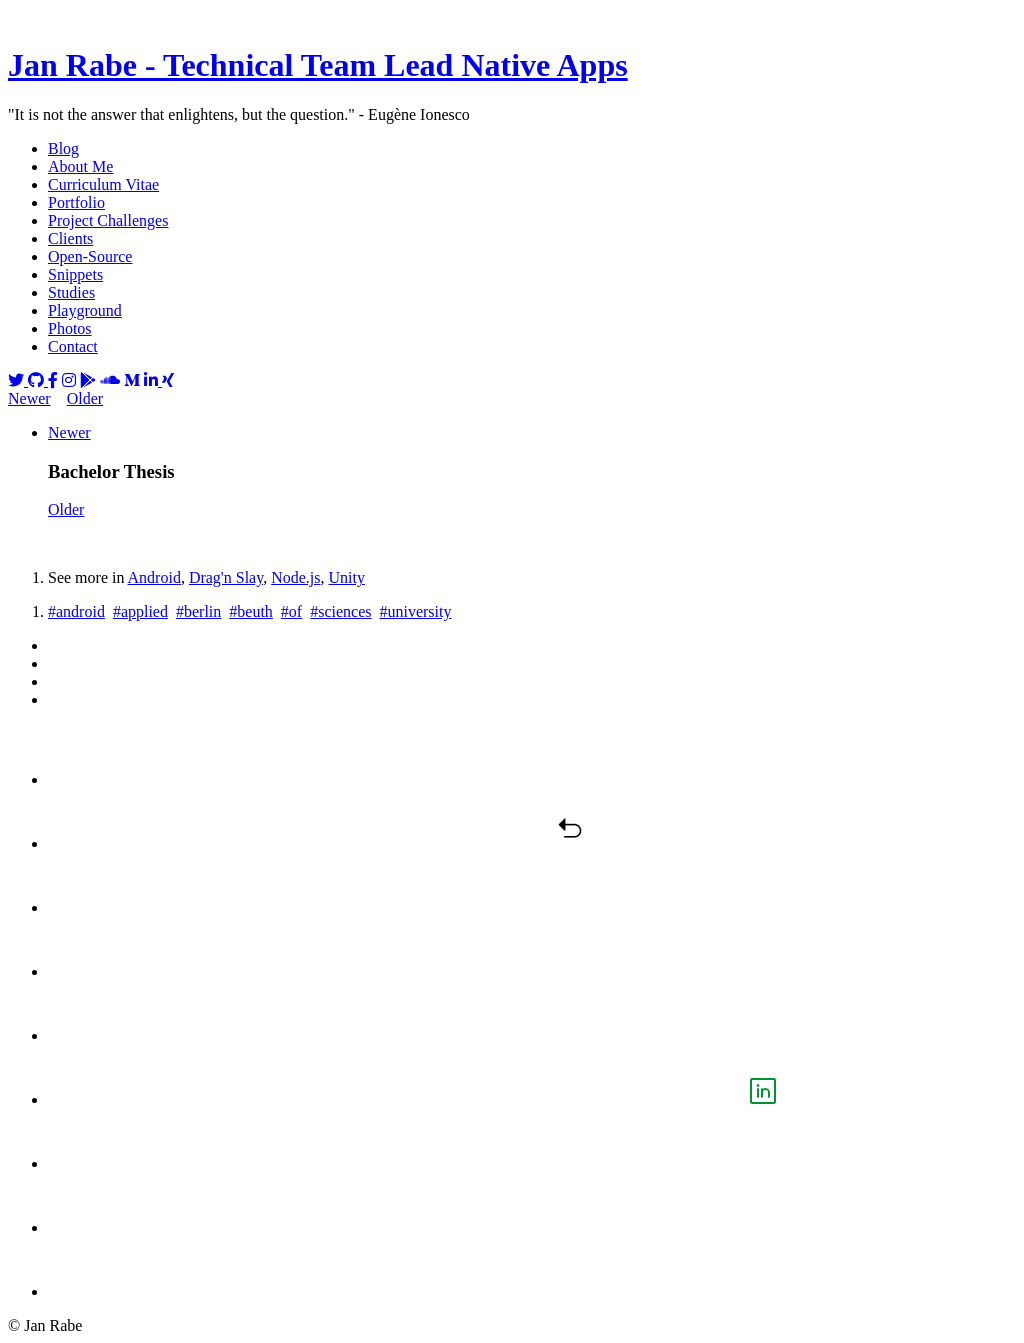 Image resolution: width=1024 pixels, height=1343 pixels. What do you see at coordinates (570, 829) in the screenshot?
I see `undo previous action` at bounding box center [570, 829].